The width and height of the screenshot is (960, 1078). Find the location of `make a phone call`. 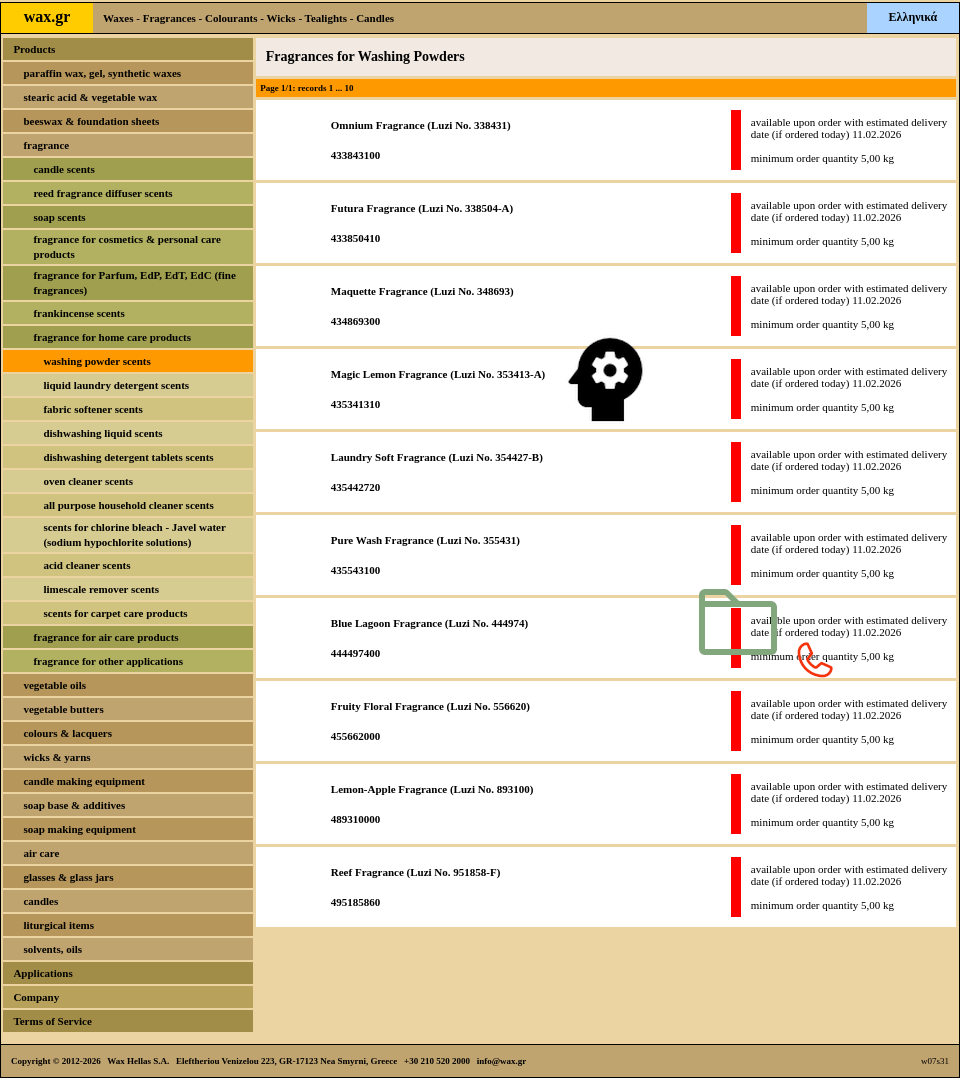

make a phone call is located at coordinates (814, 660).